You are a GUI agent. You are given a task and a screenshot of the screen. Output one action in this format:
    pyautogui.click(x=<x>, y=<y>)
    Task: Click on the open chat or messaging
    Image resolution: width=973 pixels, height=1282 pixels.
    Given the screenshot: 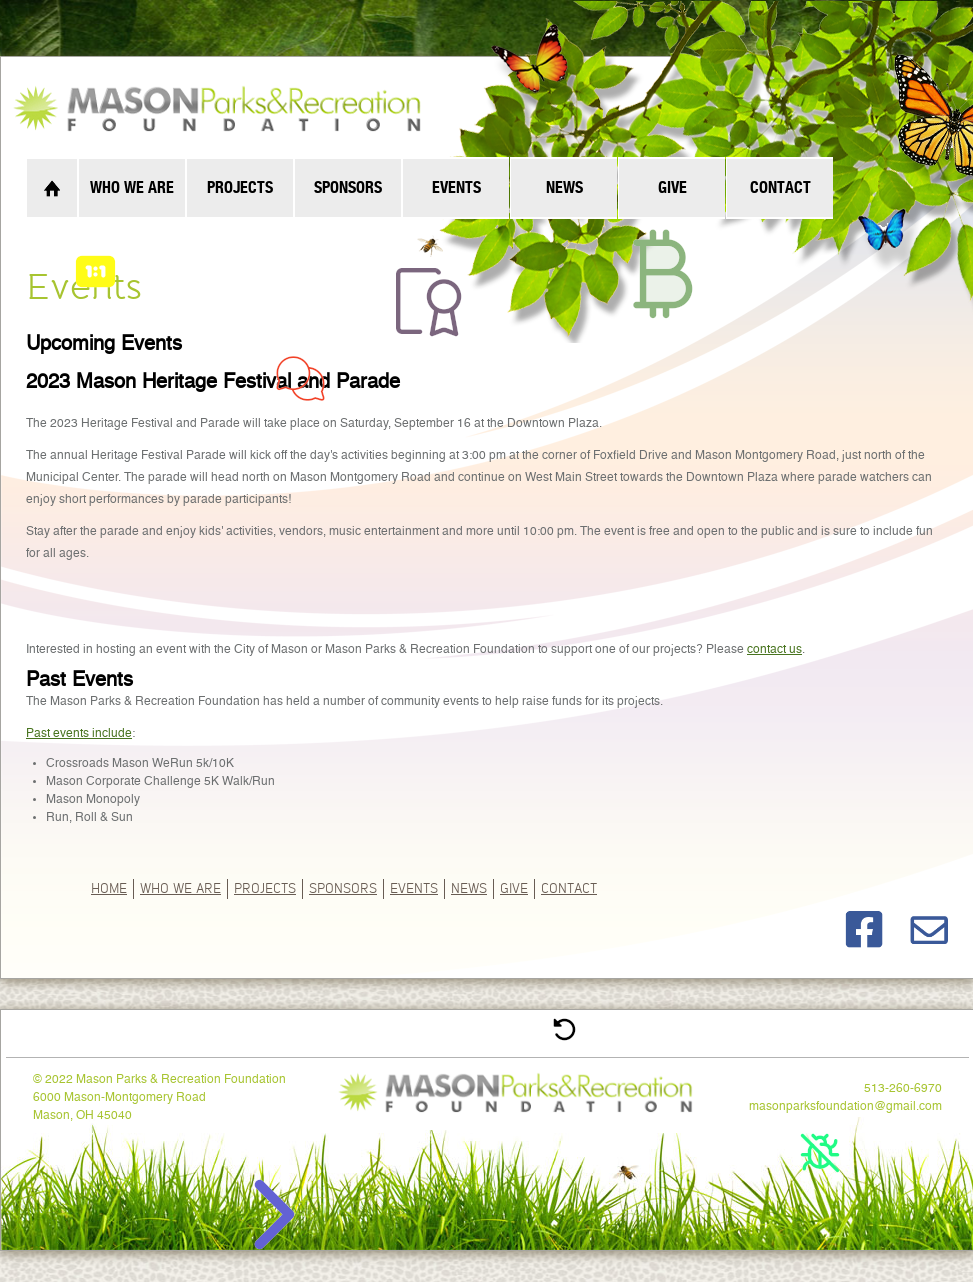 What is the action you would take?
    pyautogui.click(x=300, y=378)
    